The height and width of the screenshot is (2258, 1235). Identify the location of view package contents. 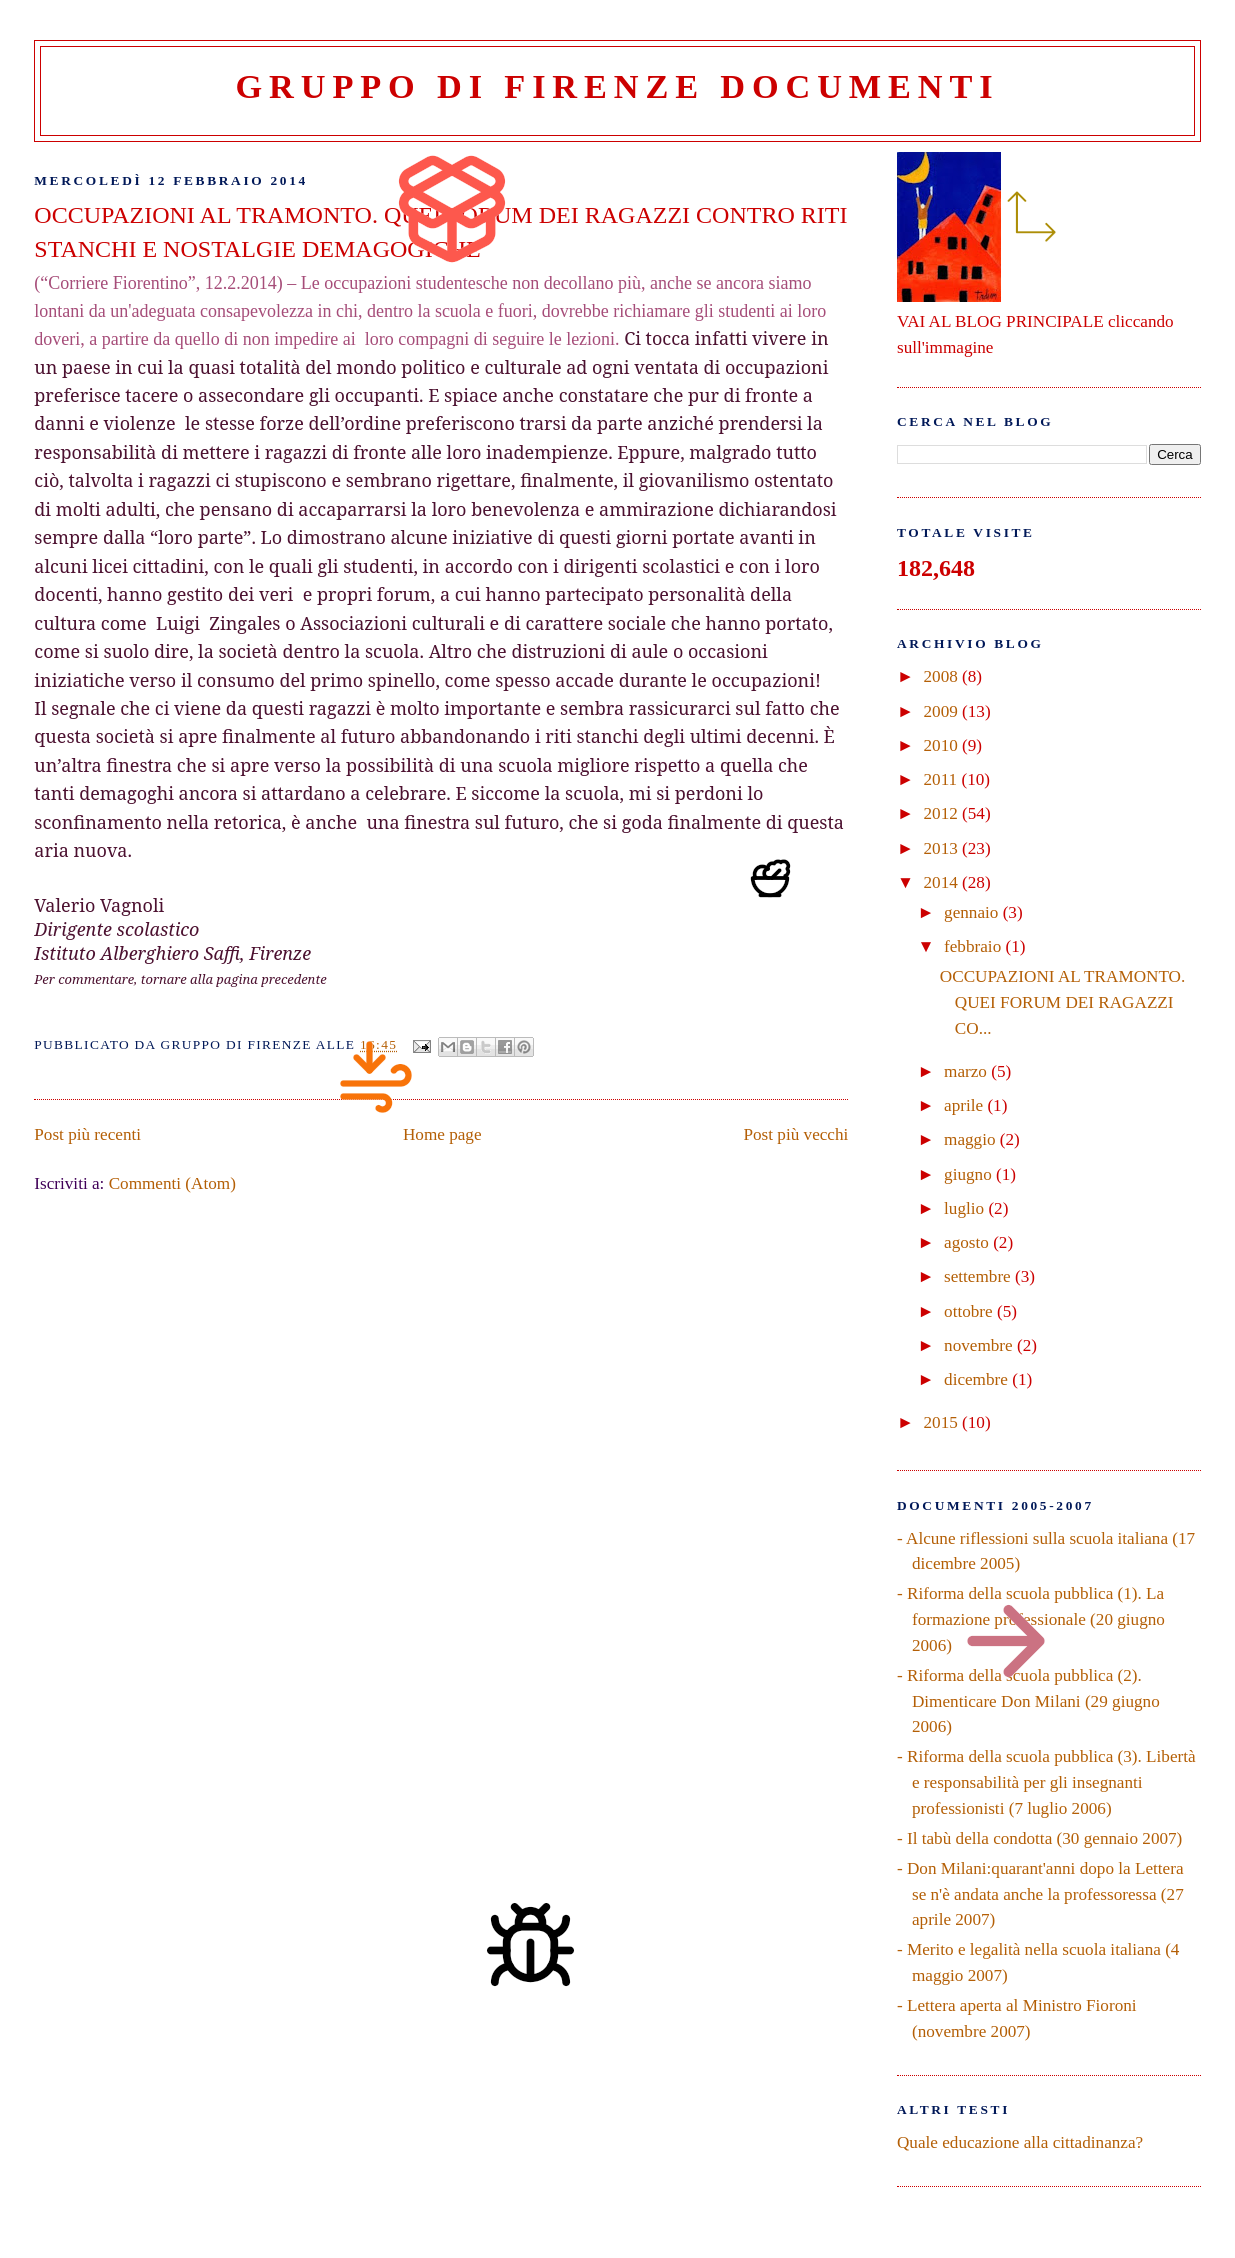
(452, 209).